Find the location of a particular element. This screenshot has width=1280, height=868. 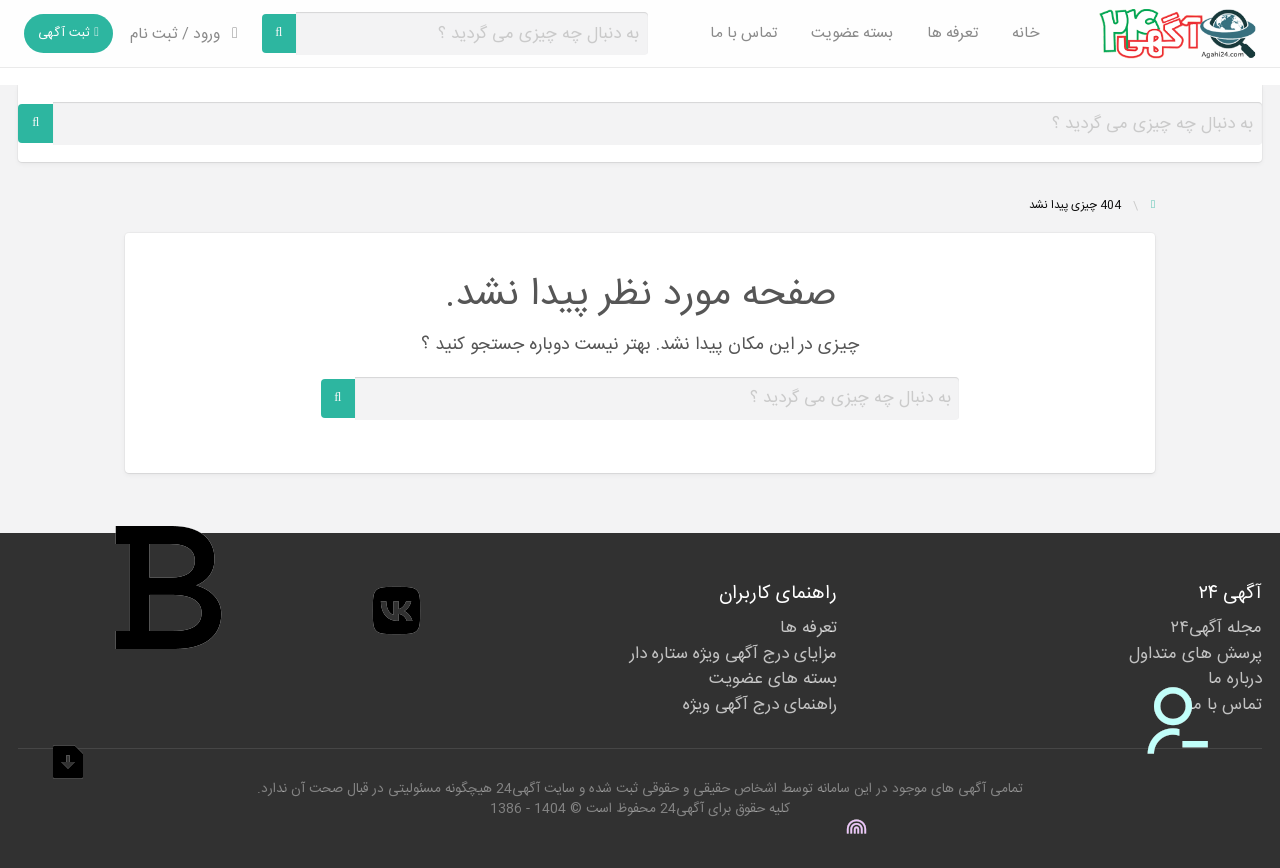

download this file is located at coordinates (68, 762).